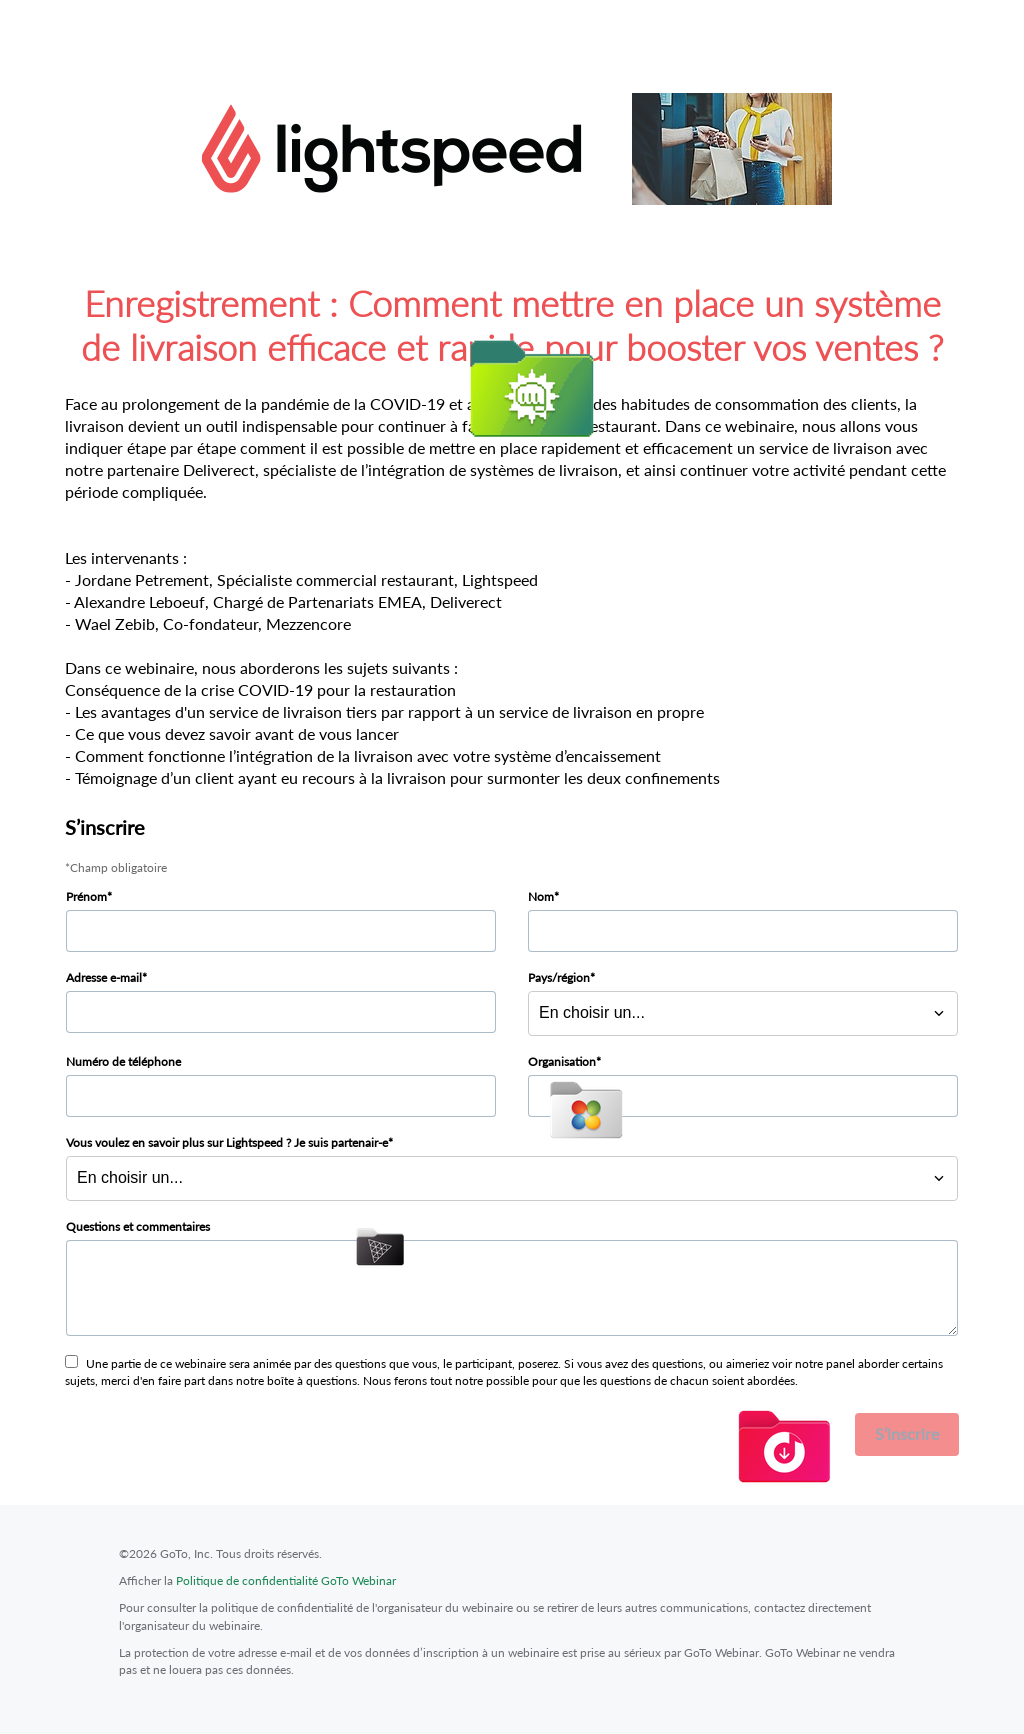 This screenshot has width=1024, height=1734. I want to click on folder containing three.js project files, so click(380, 1248).